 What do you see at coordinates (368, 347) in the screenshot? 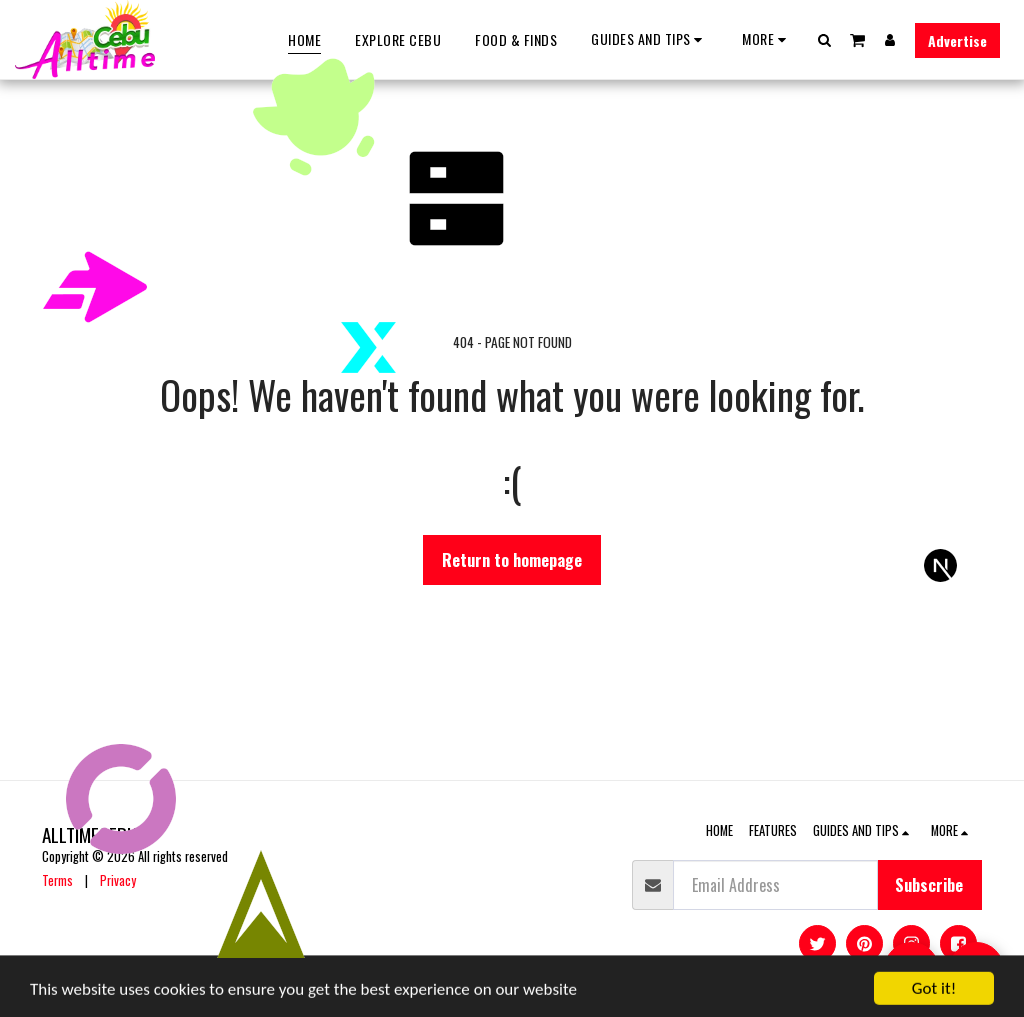
I see `visit experts exchange website` at bounding box center [368, 347].